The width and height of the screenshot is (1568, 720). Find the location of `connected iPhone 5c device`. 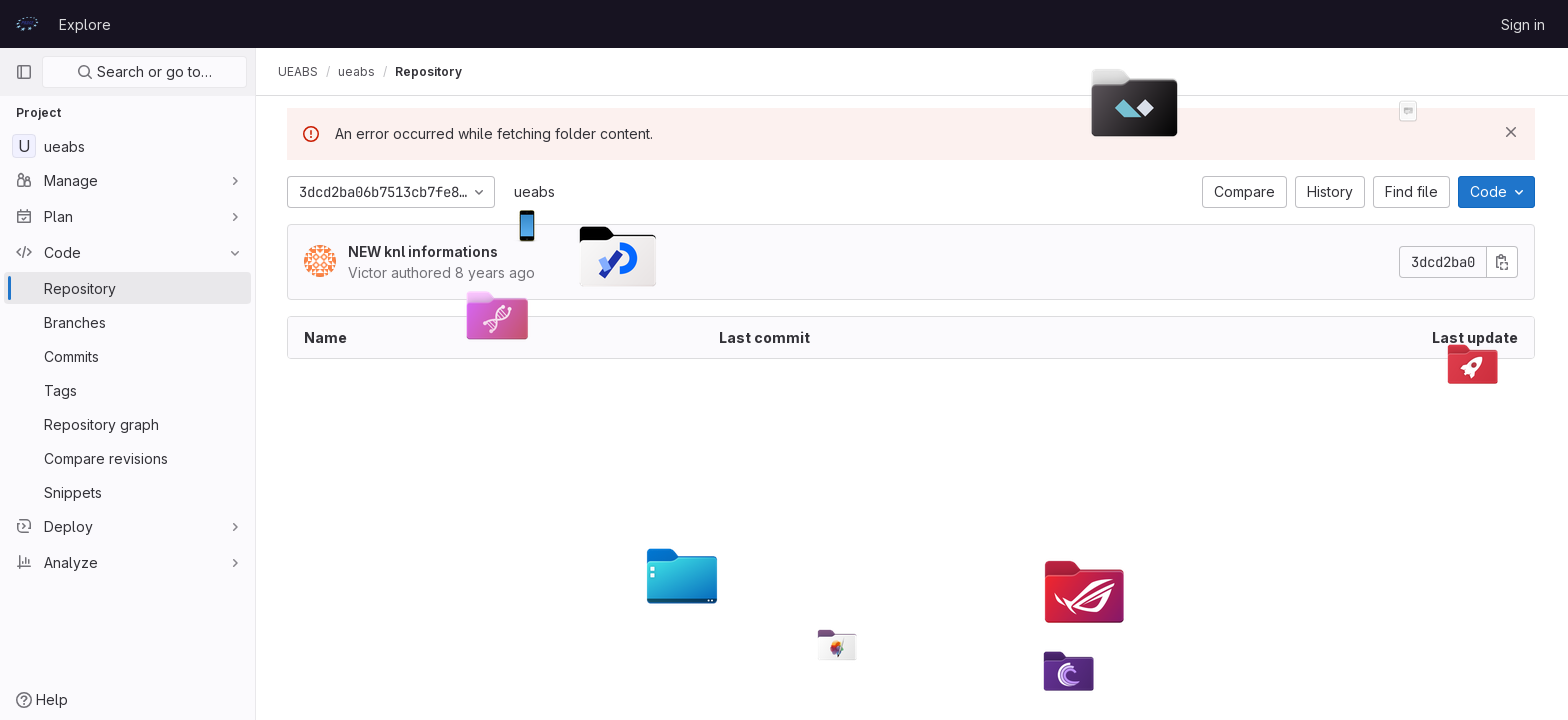

connected iPhone 5c device is located at coordinates (527, 226).